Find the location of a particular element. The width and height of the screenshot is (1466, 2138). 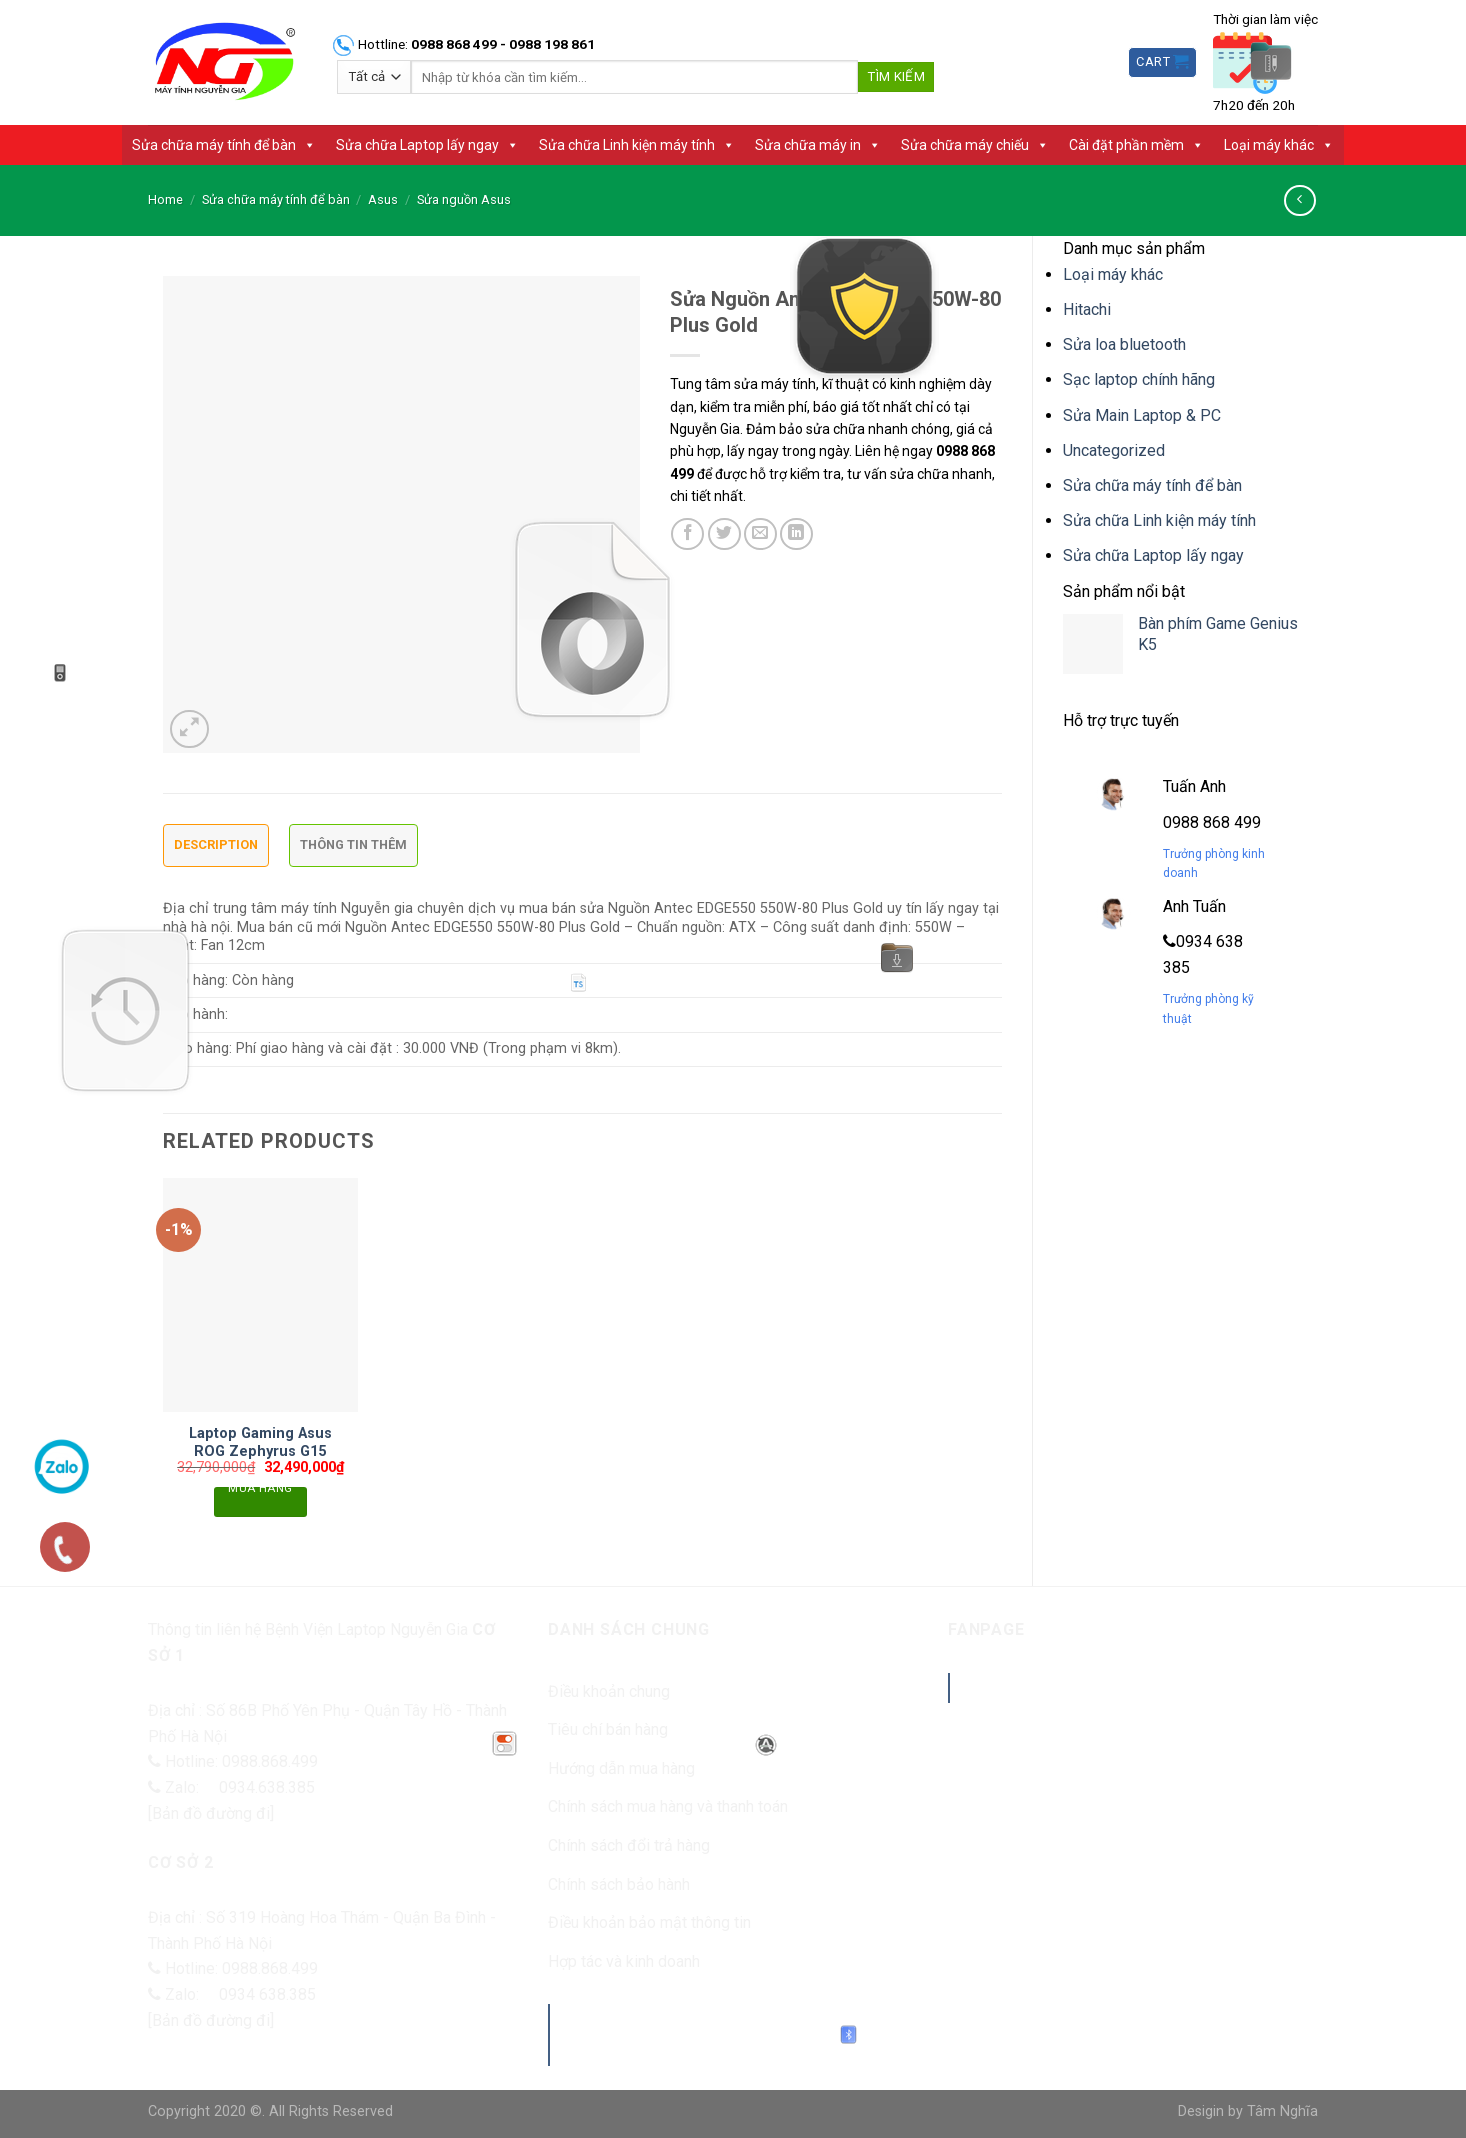

access your downloads folder is located at coordinates (897, 957).